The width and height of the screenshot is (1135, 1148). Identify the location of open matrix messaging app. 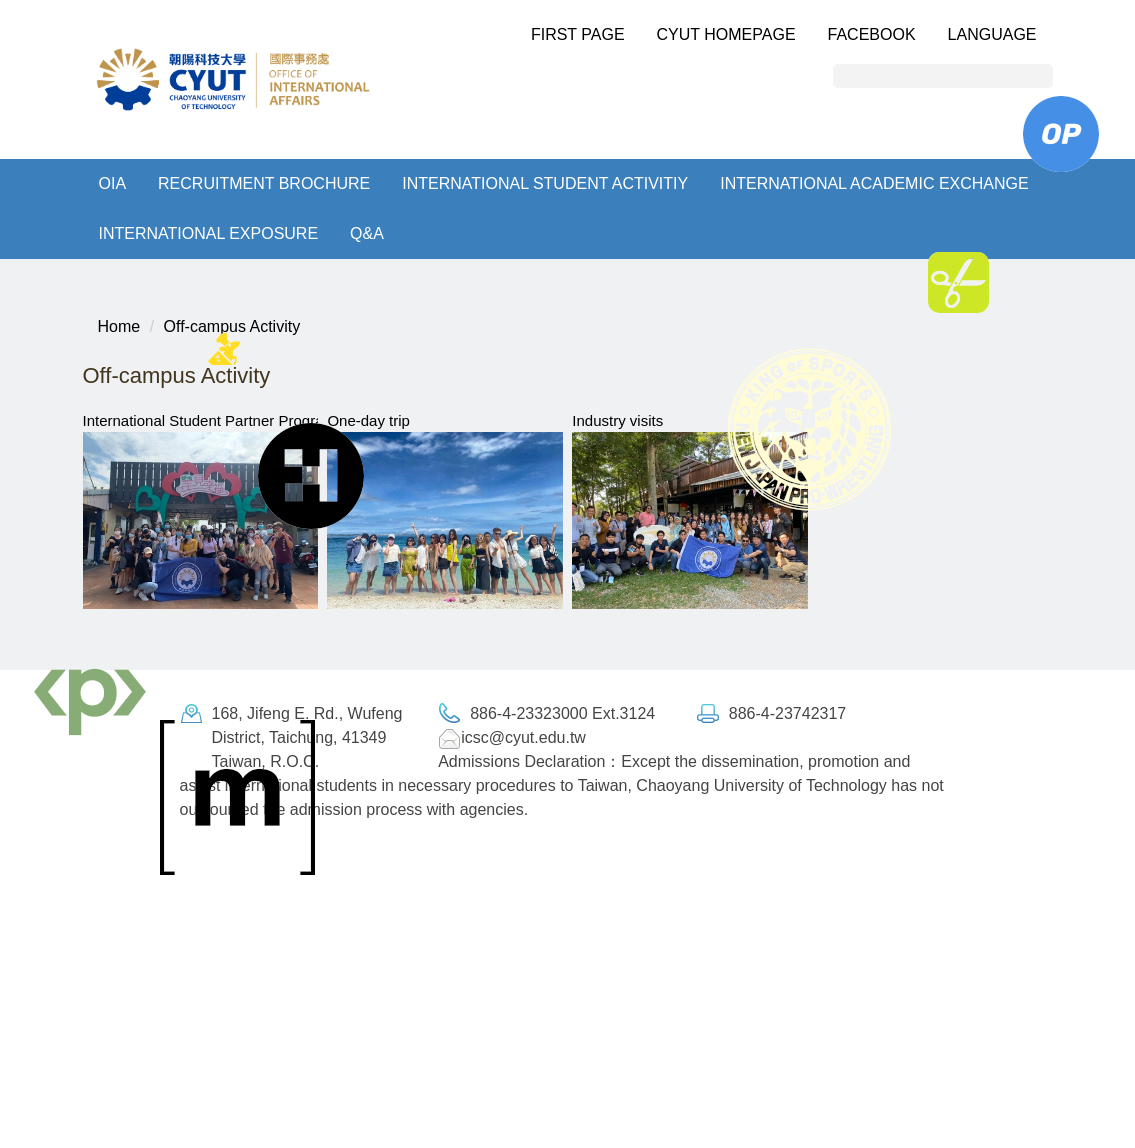
(237, 797).